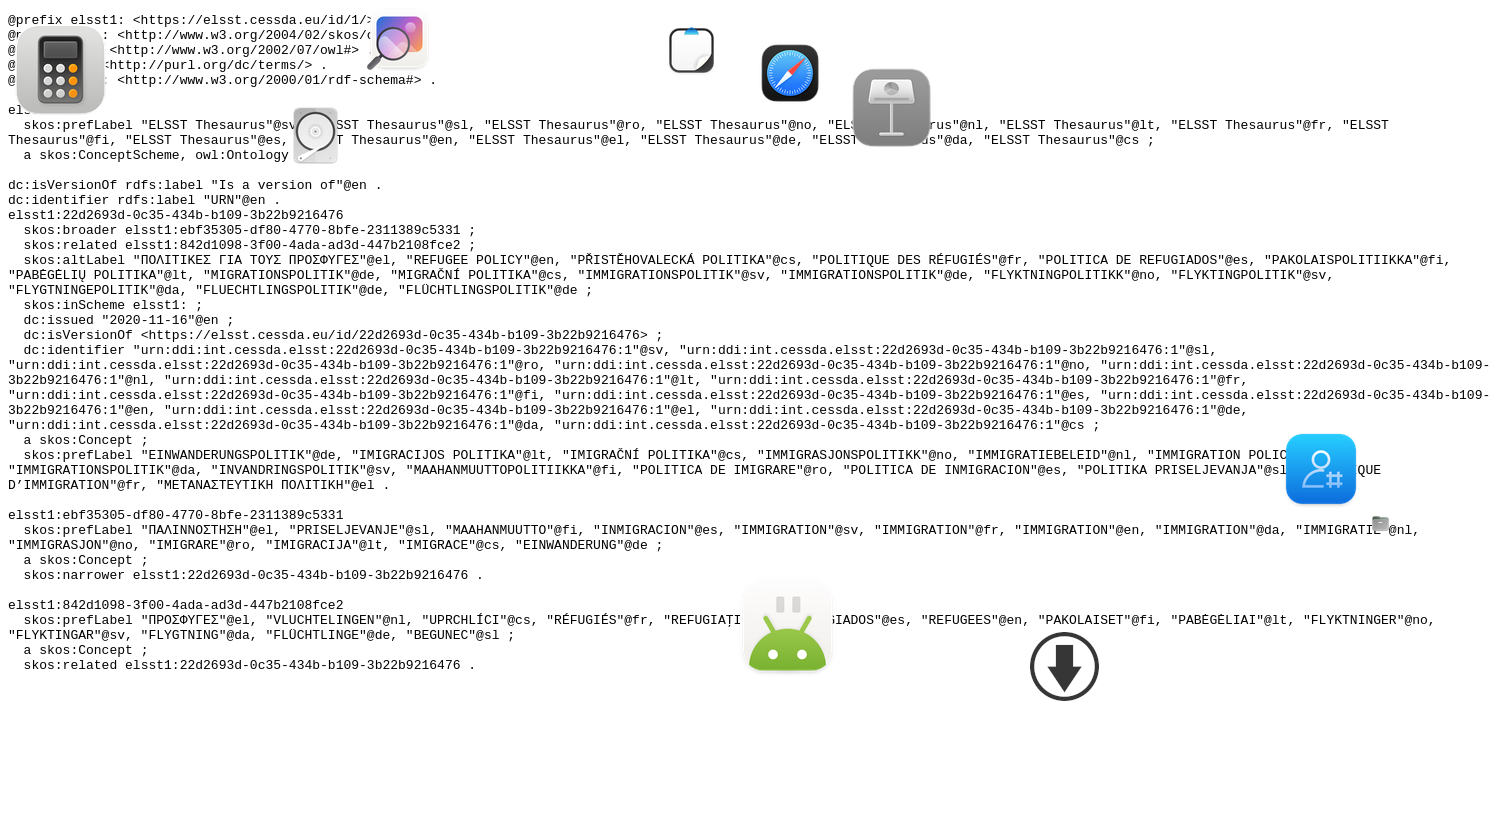 The height and width of the screenshot is (836, 1501). Describe the element at coordinates (790, 73) in the screenshot. I see `open Safari web browser` at that location.